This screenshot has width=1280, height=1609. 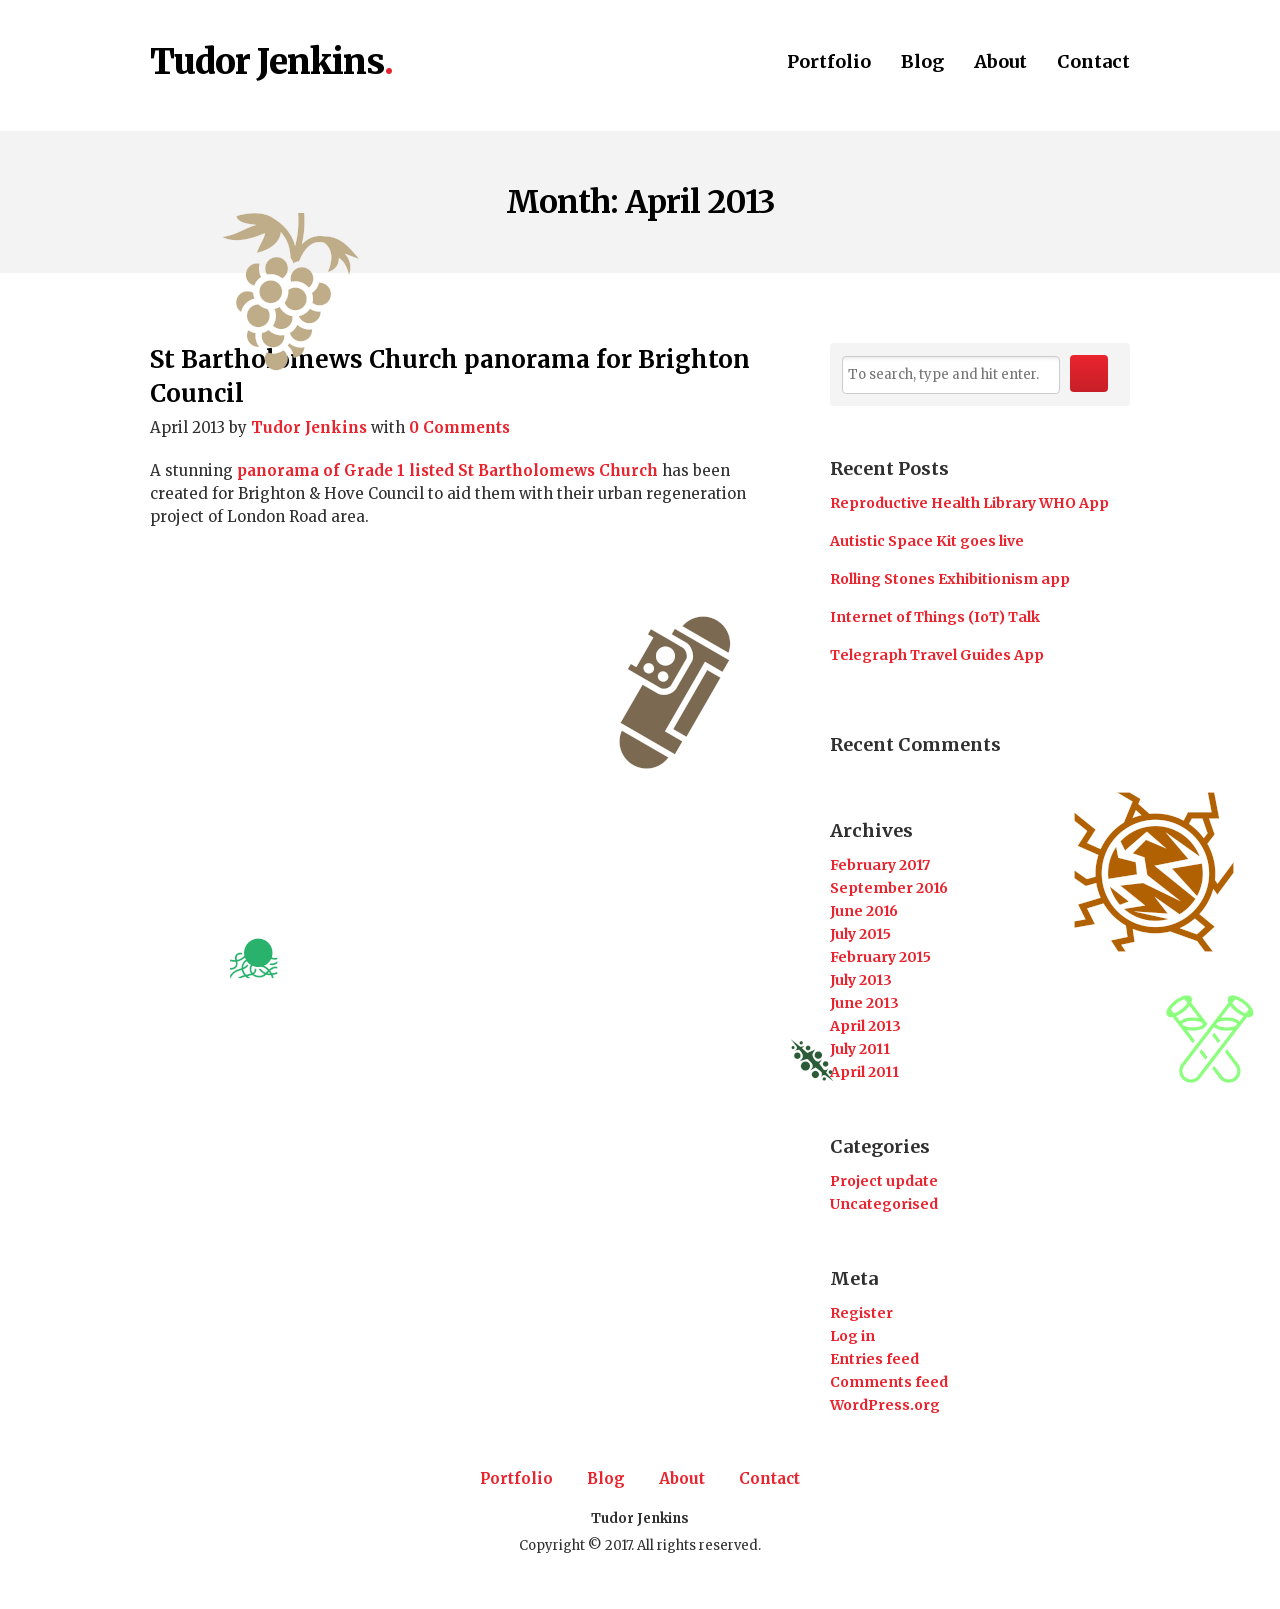 I want to click on select grapes as a food or ingredient item, so click(x=291, y=292).